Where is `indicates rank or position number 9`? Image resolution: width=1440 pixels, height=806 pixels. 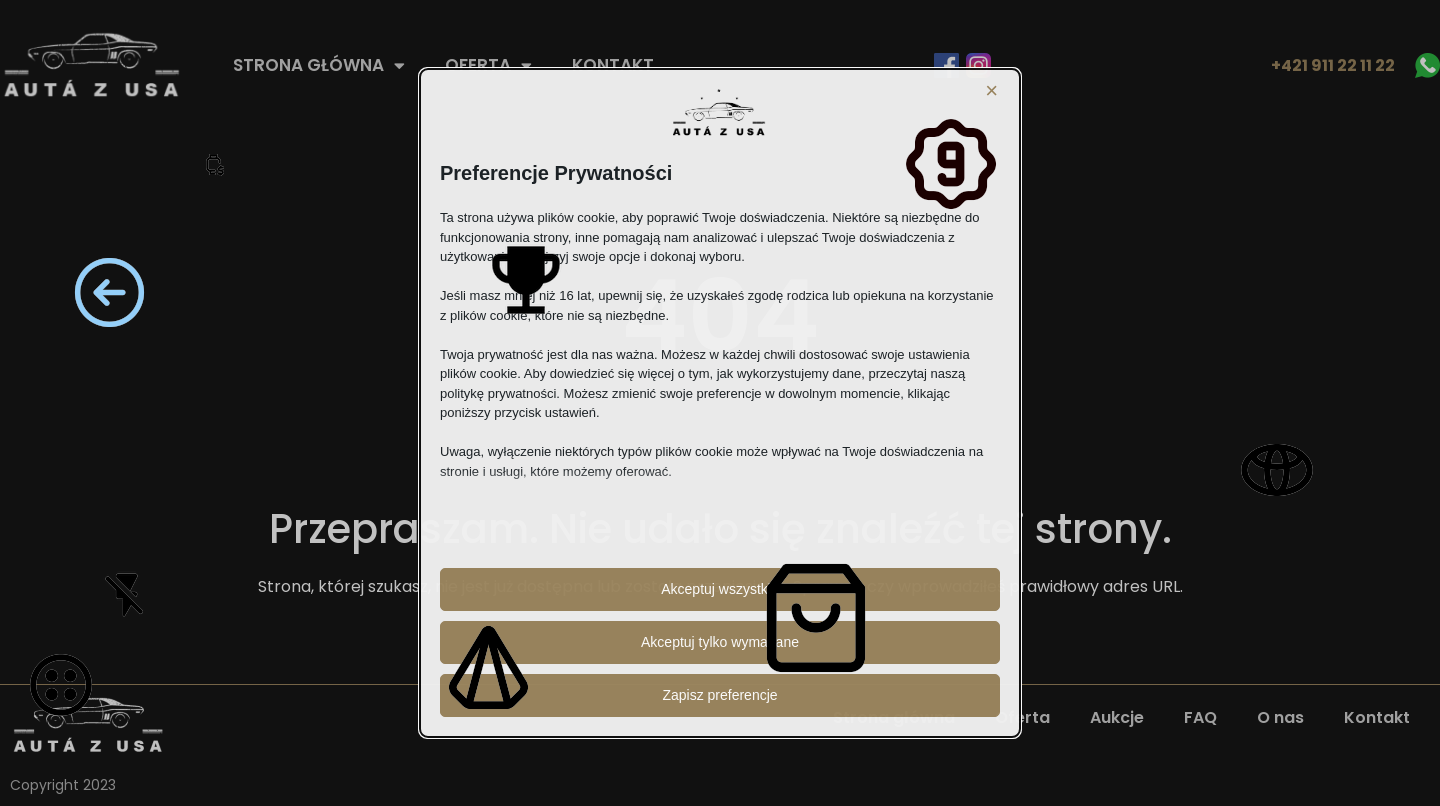 indicates rank or position number 9 is located at coordinates (951, 164).